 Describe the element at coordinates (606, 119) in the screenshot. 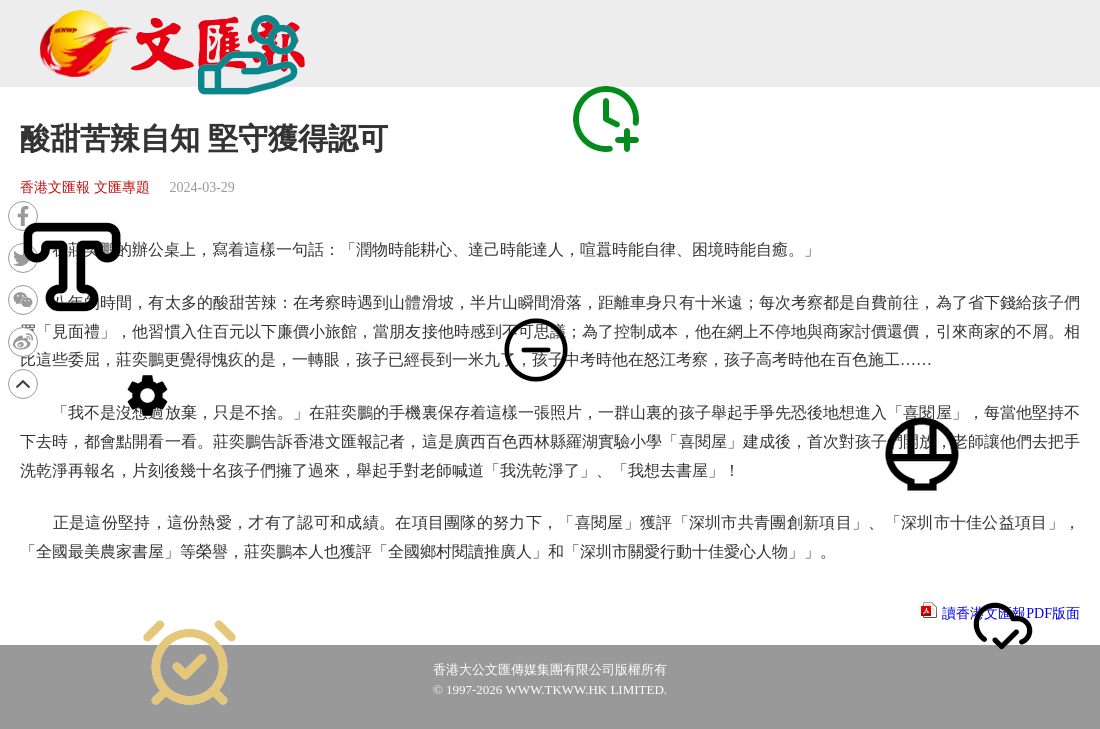

I see `add a new timer or alarm` at that location.